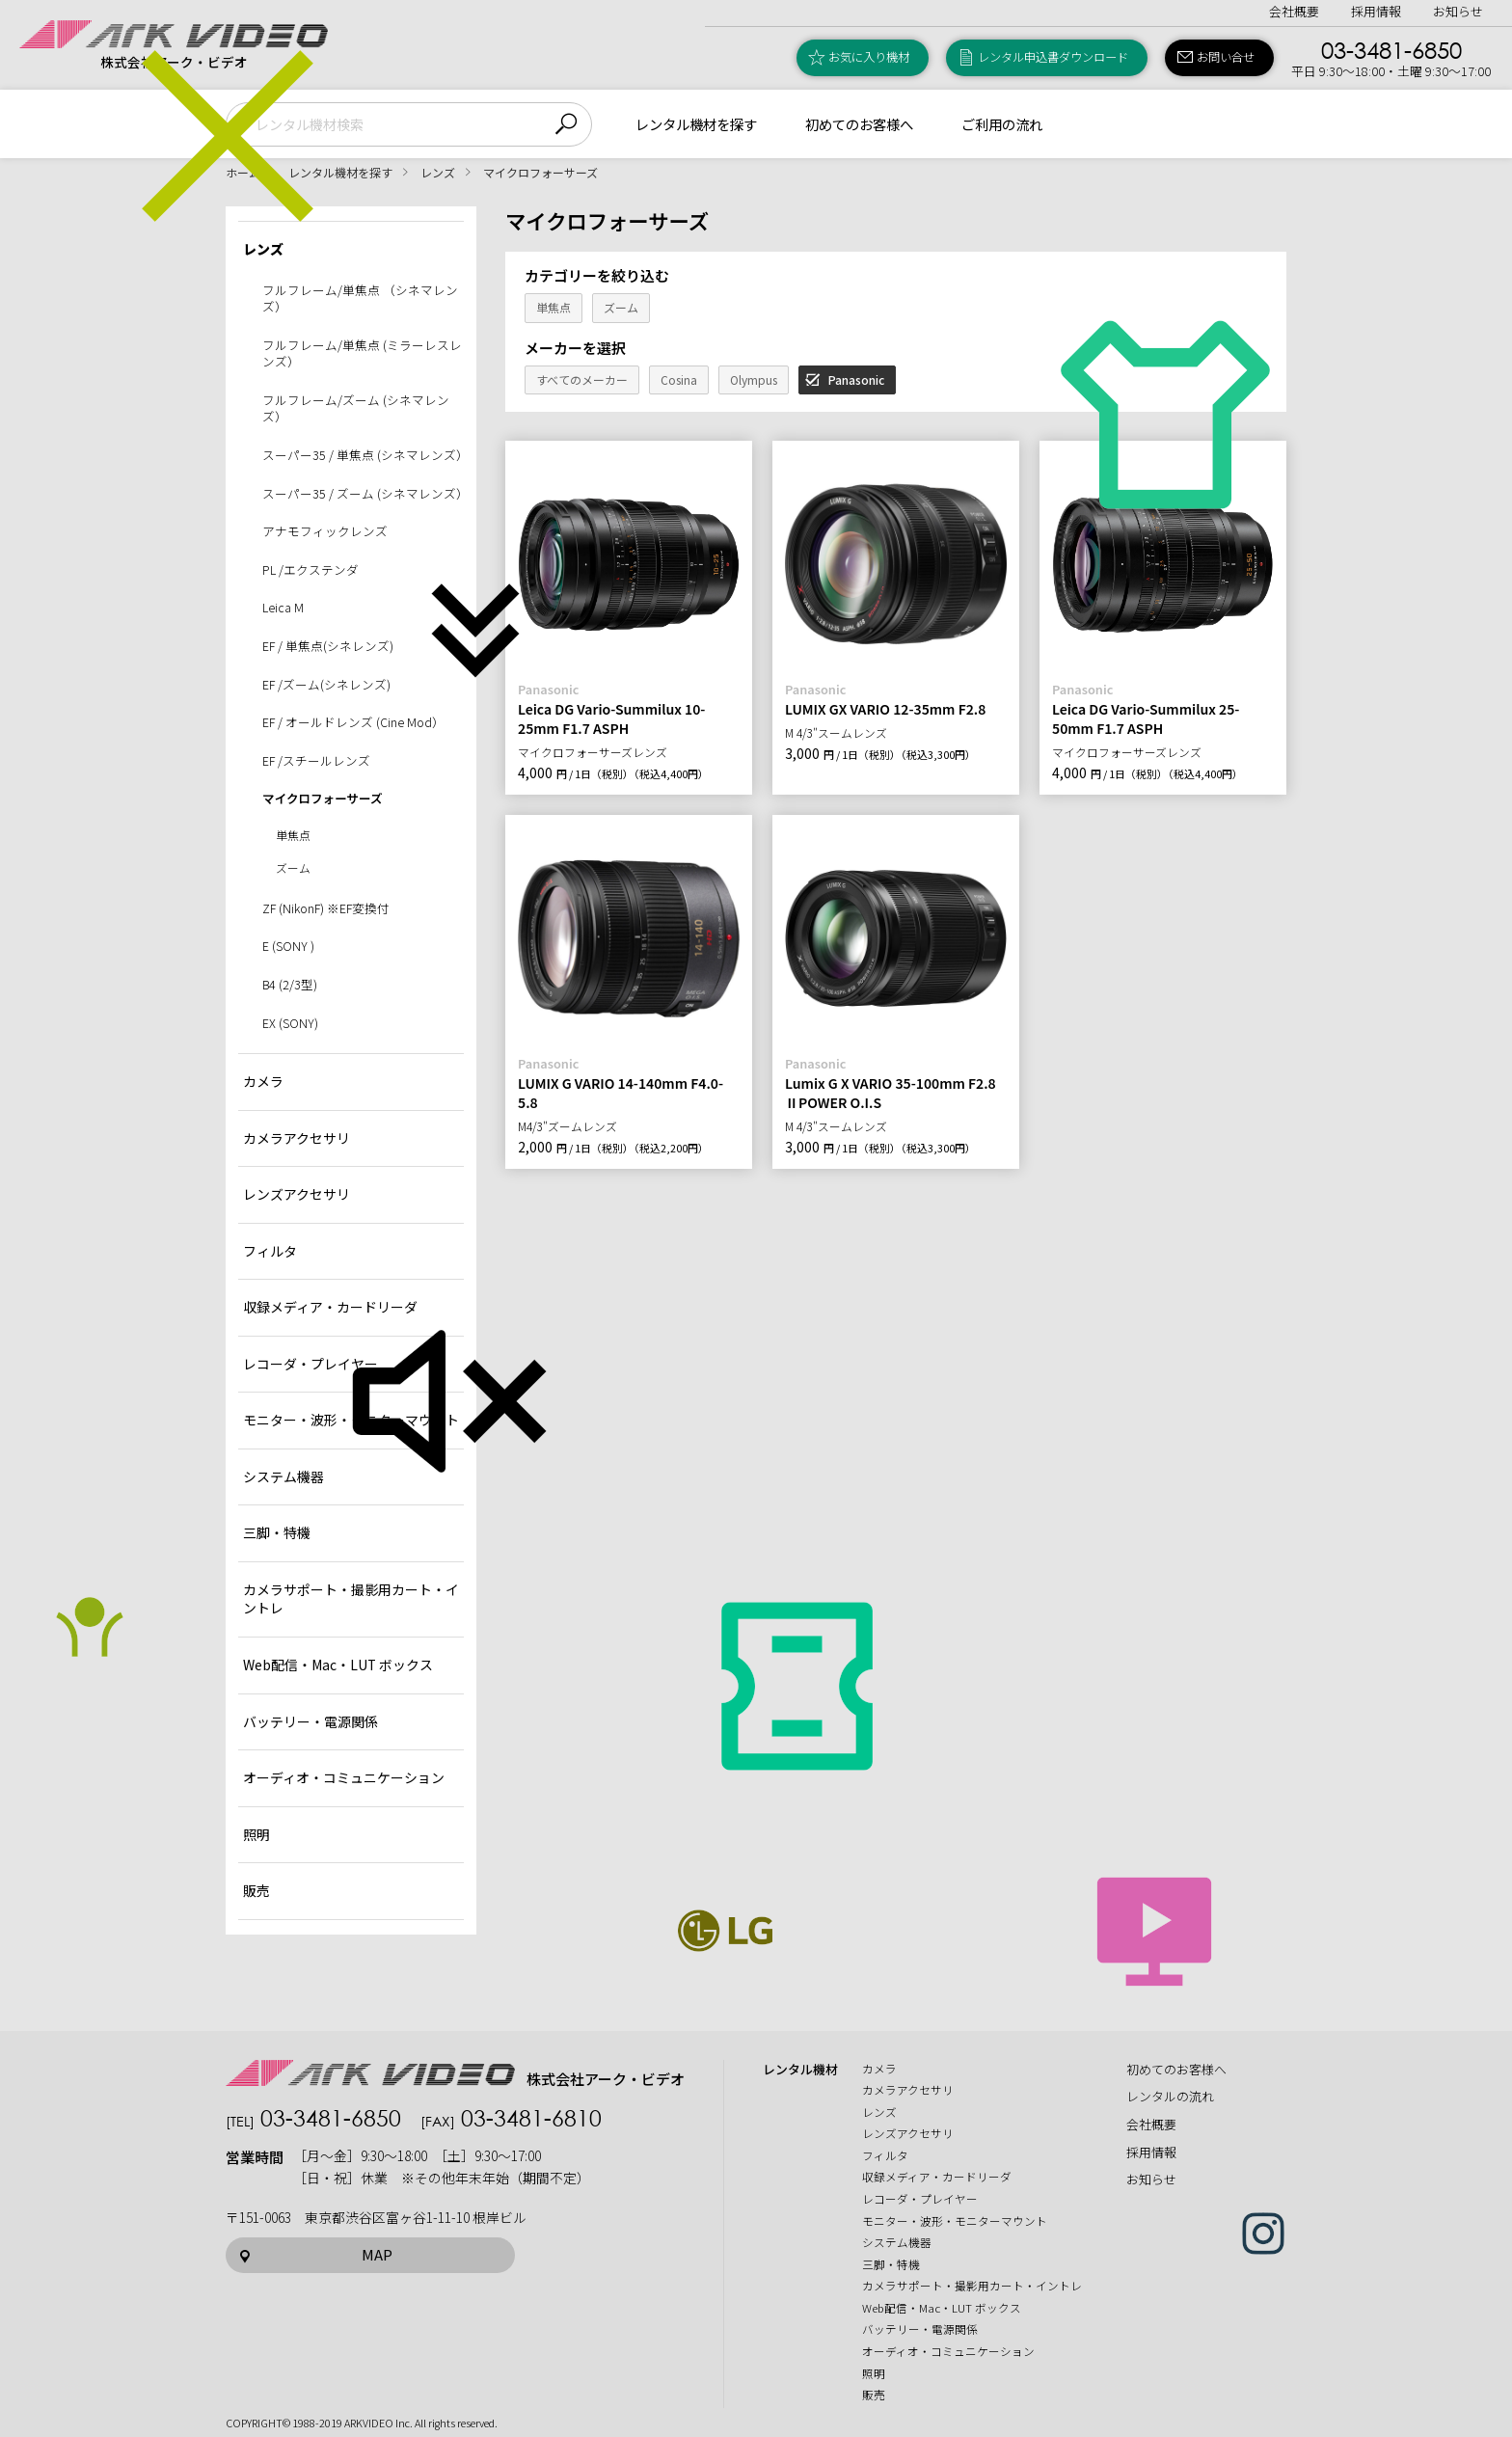 This screenshot has width=1512, height=2437. What do you see at coordinates (228, 136) in the screenshot?
I see `close or dismiss the current window` at bounding box center [228, 136].